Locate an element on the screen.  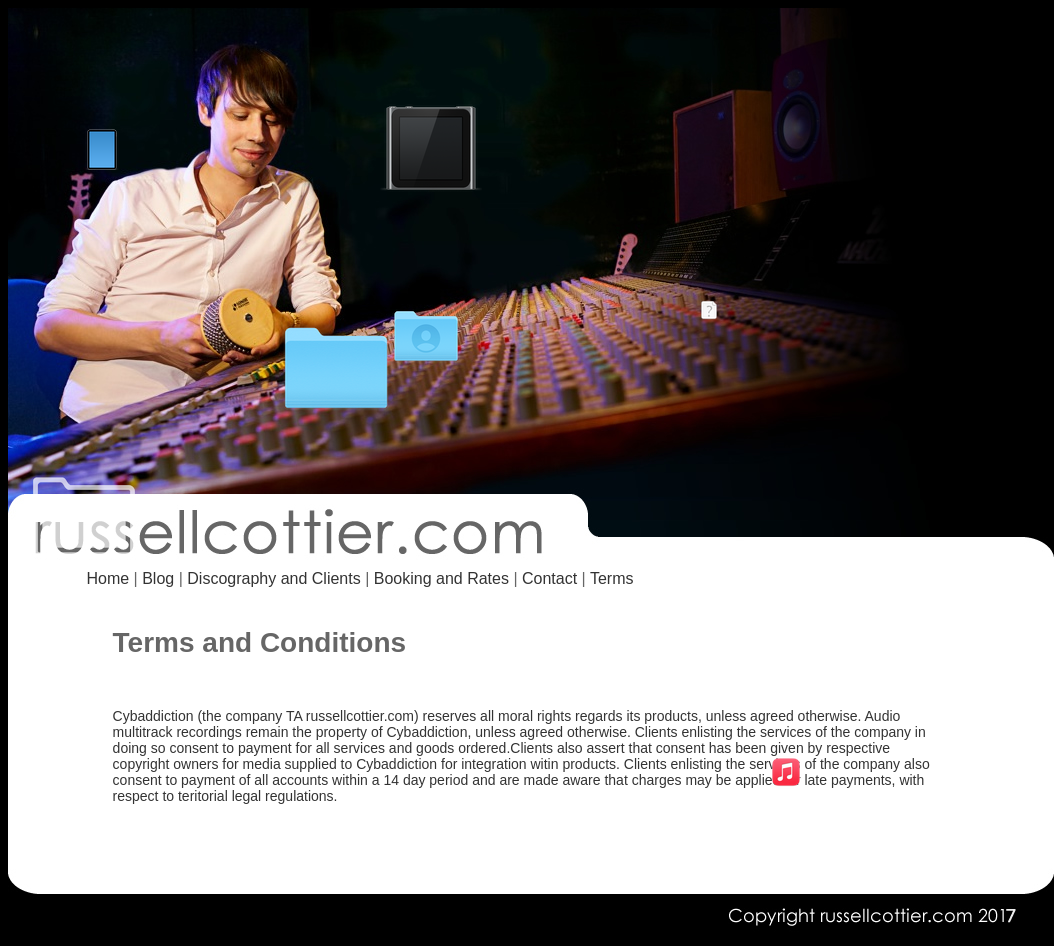
open the users folder is located at coordinates (426, 336).